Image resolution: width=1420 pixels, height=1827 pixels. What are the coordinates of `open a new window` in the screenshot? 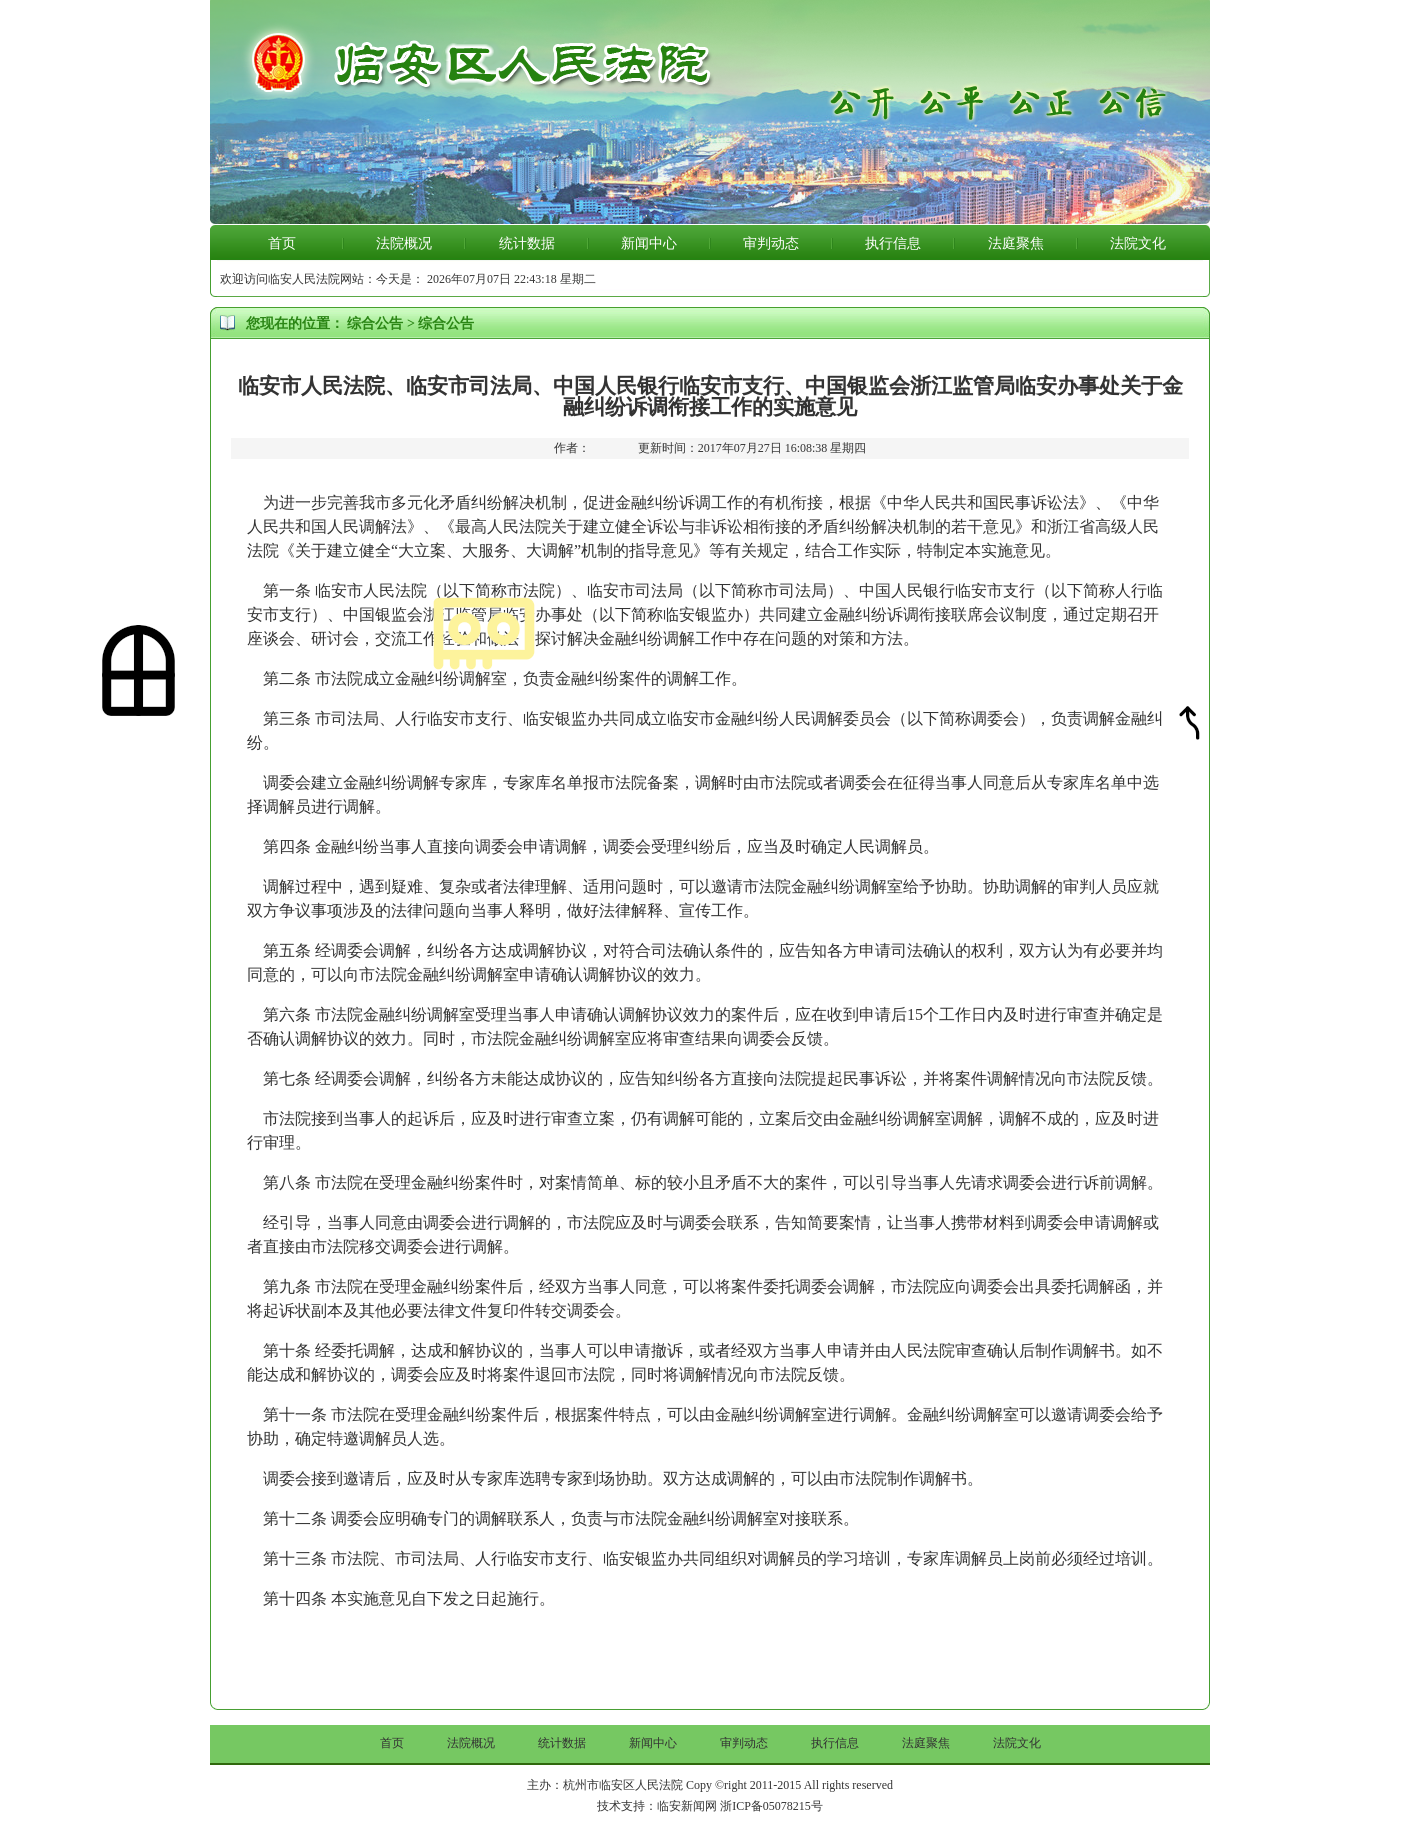 It's located at (138, 670).